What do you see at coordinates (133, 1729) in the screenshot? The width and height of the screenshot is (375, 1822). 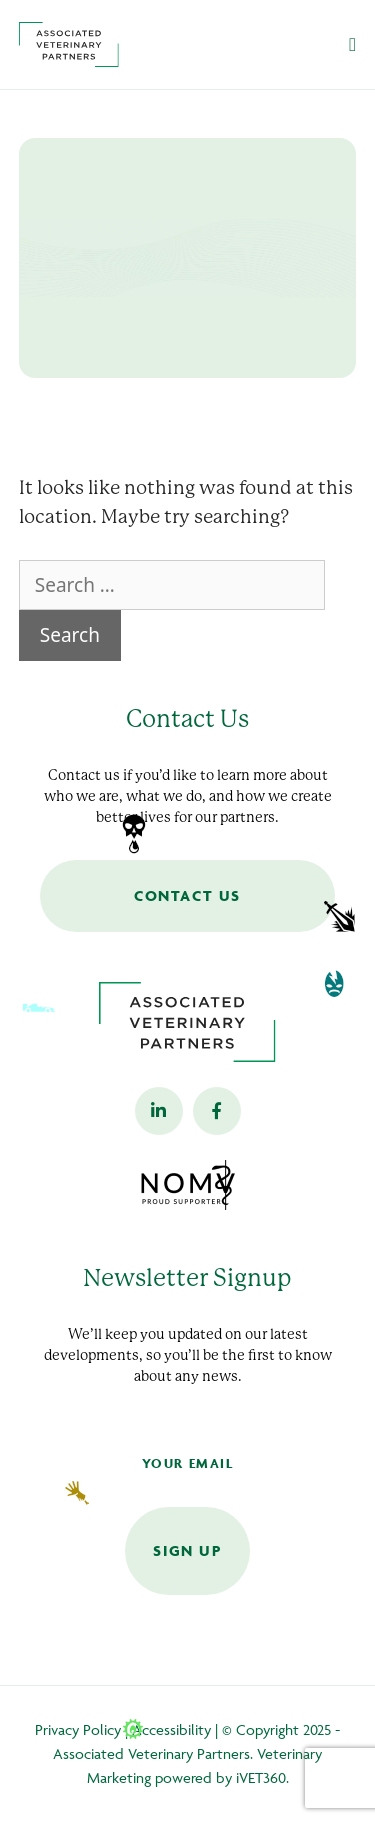 I see `settings for oil or fluid-related features` at bounding box center [133, 1729].